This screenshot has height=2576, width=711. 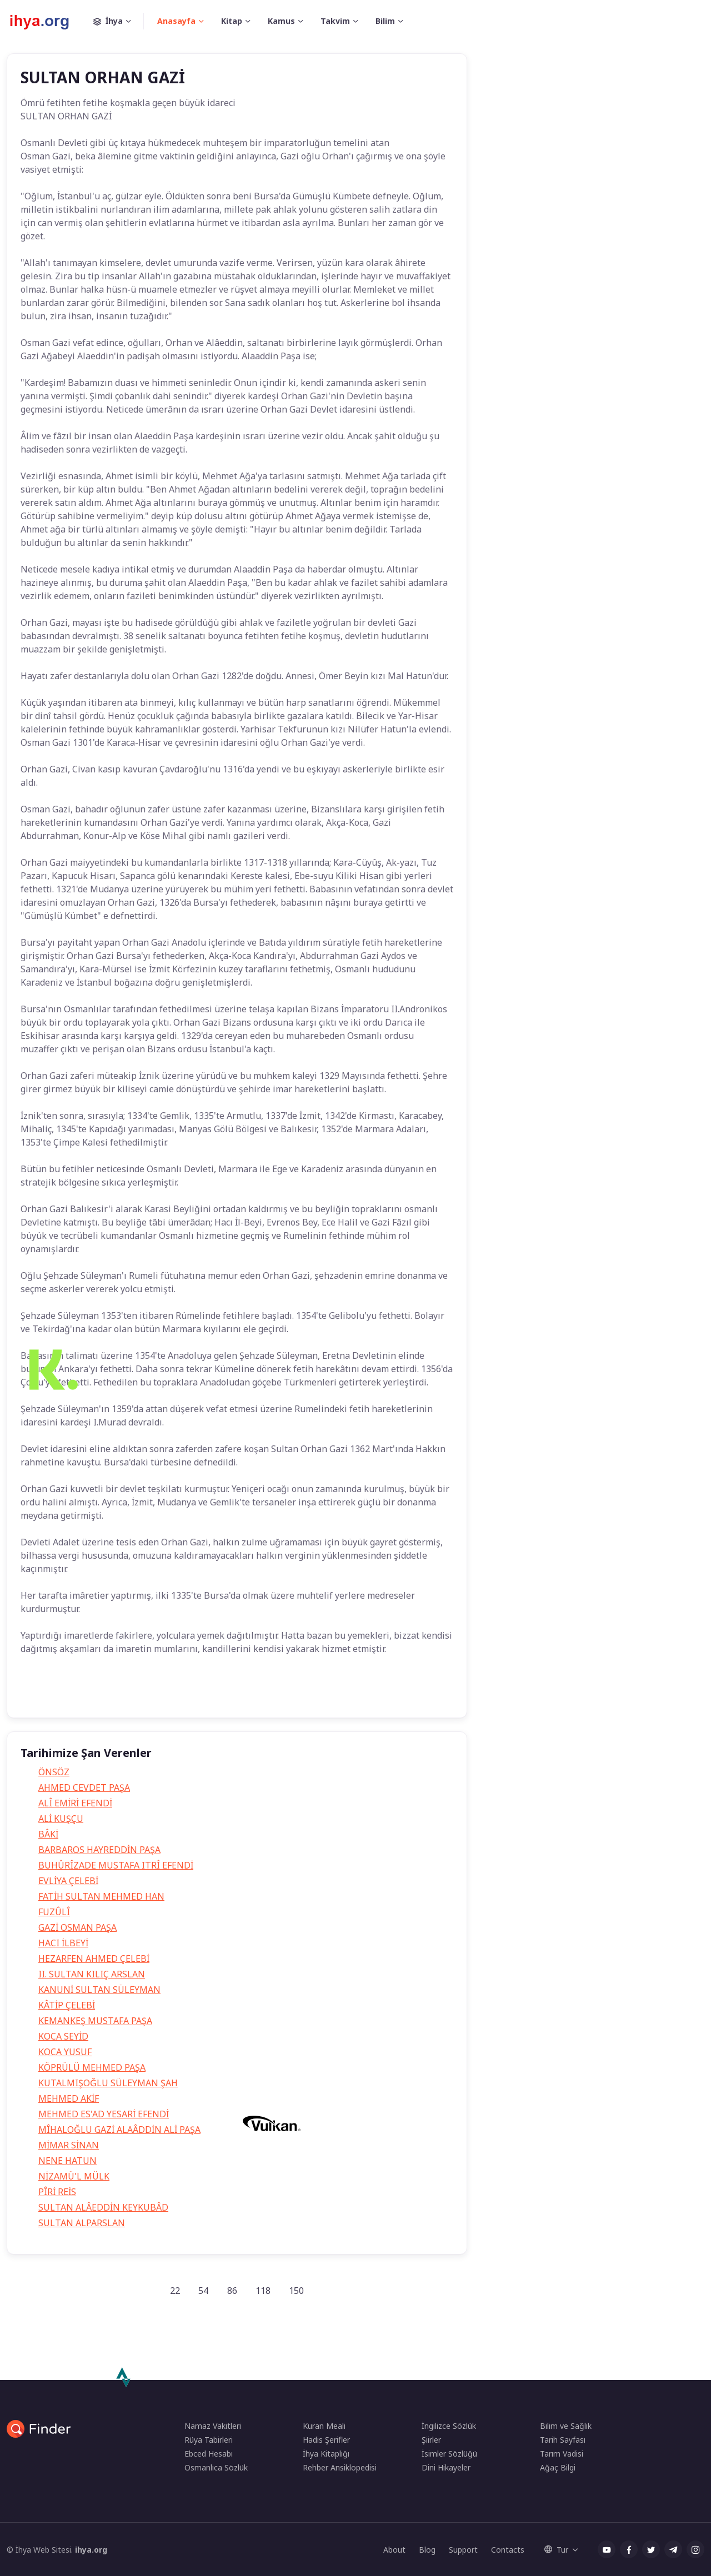 What do you see at coordinates (123, 2377) in the screenshot?
I see `open the Strava app` at bounding box center [123, 2377].